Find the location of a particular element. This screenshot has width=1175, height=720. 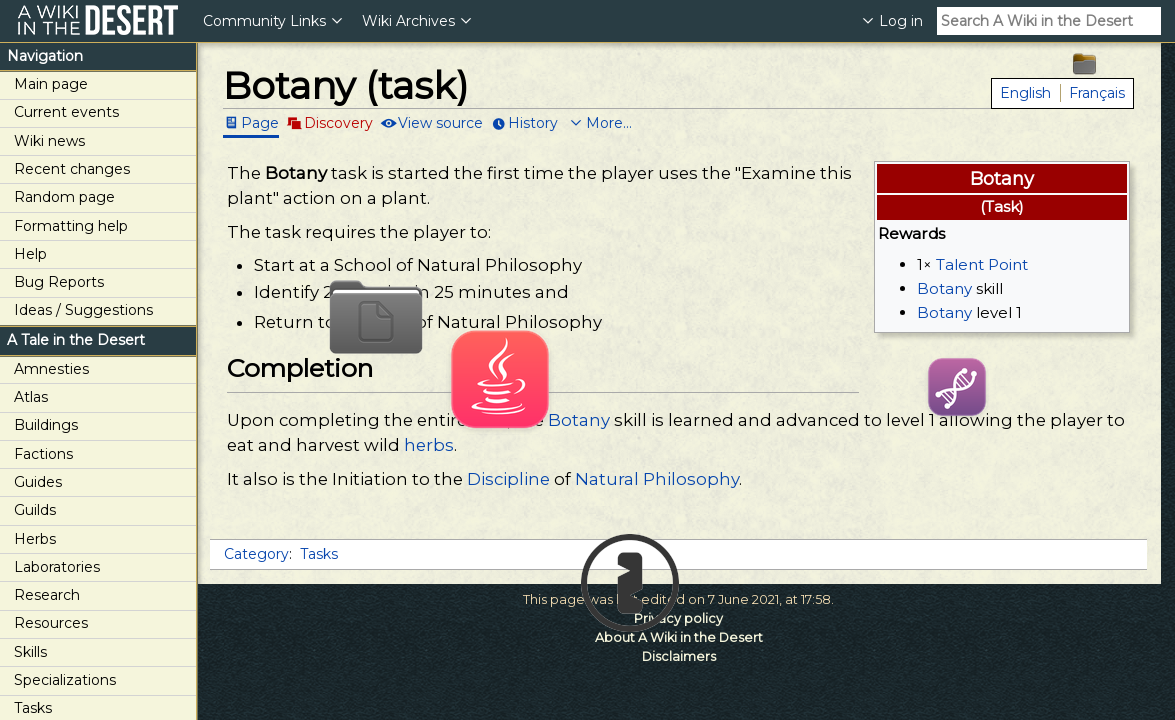

open science and education applications is located at coordinates (957, 387).